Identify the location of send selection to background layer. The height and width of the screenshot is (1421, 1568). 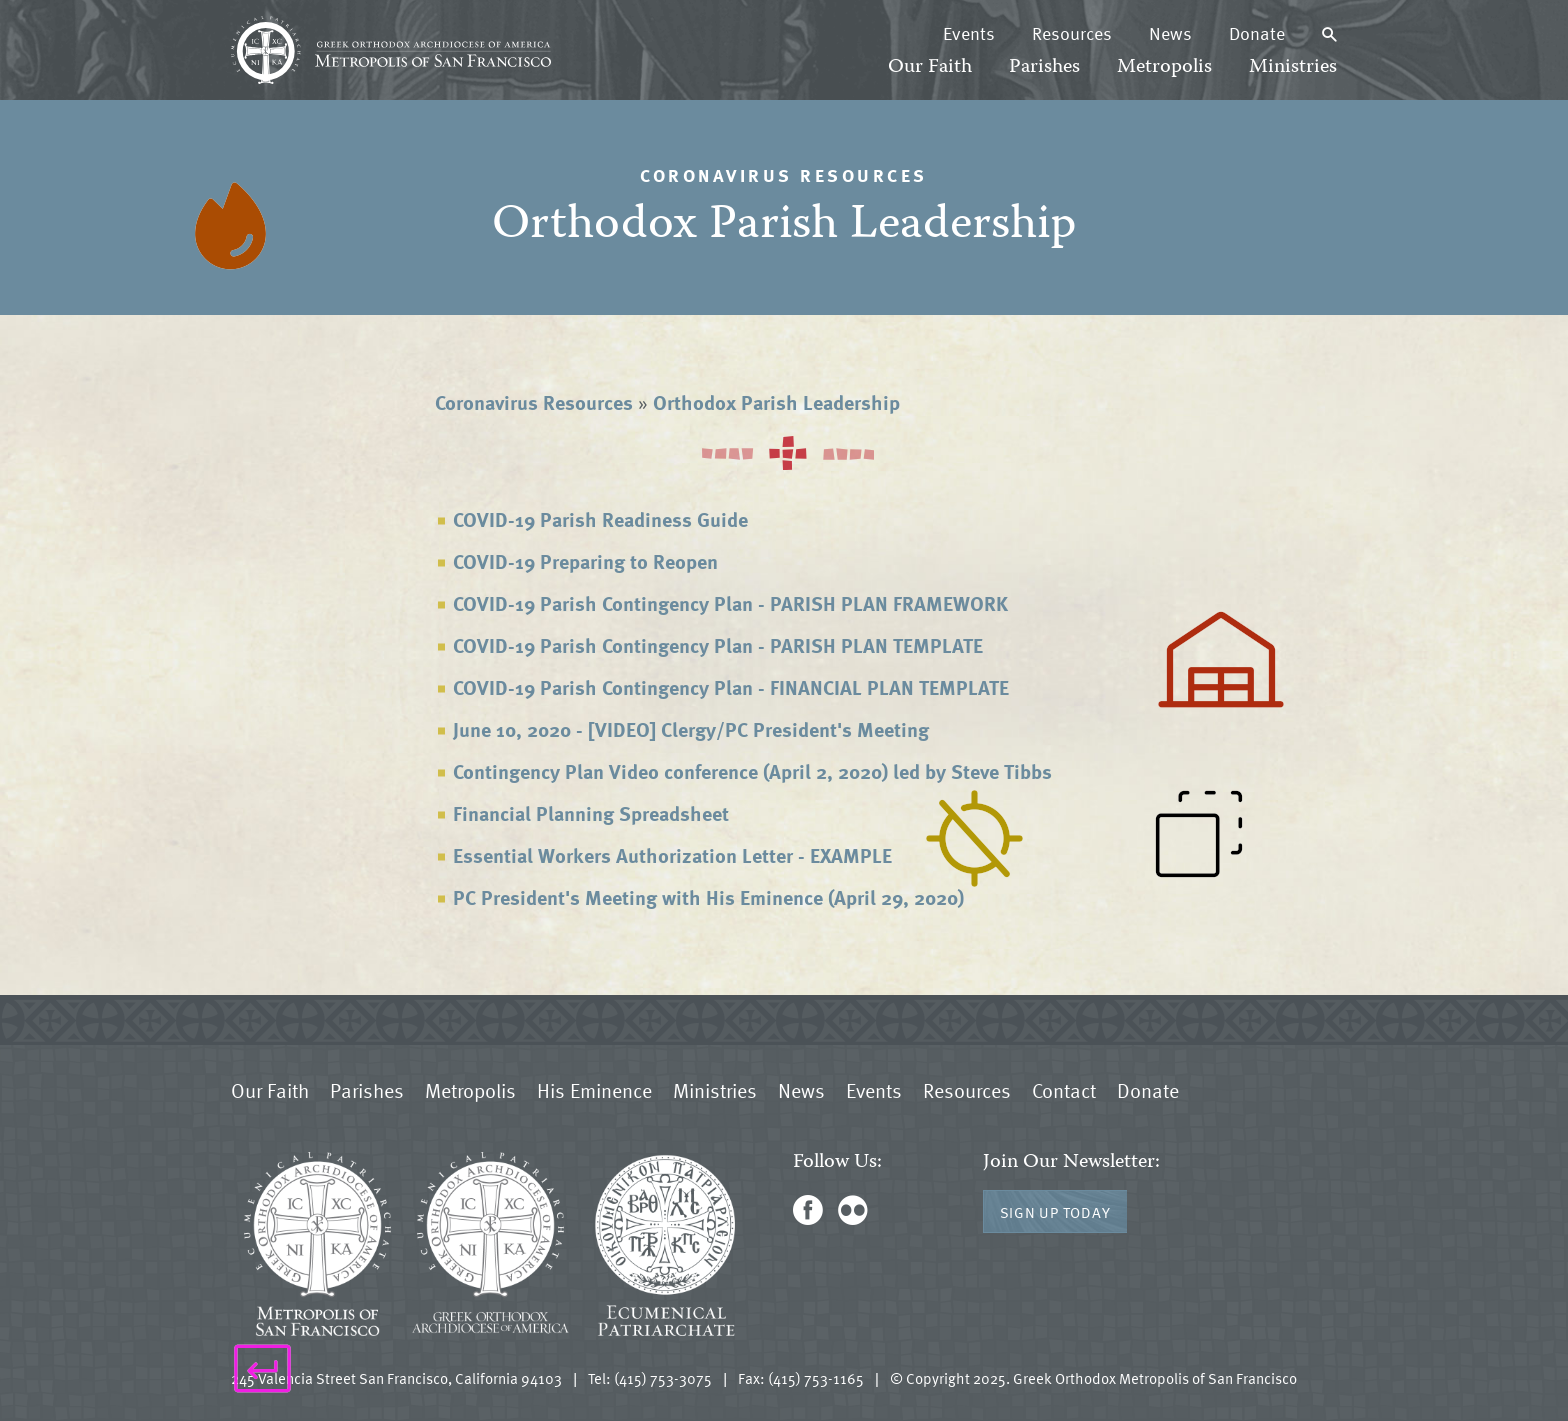
(1199, 834).